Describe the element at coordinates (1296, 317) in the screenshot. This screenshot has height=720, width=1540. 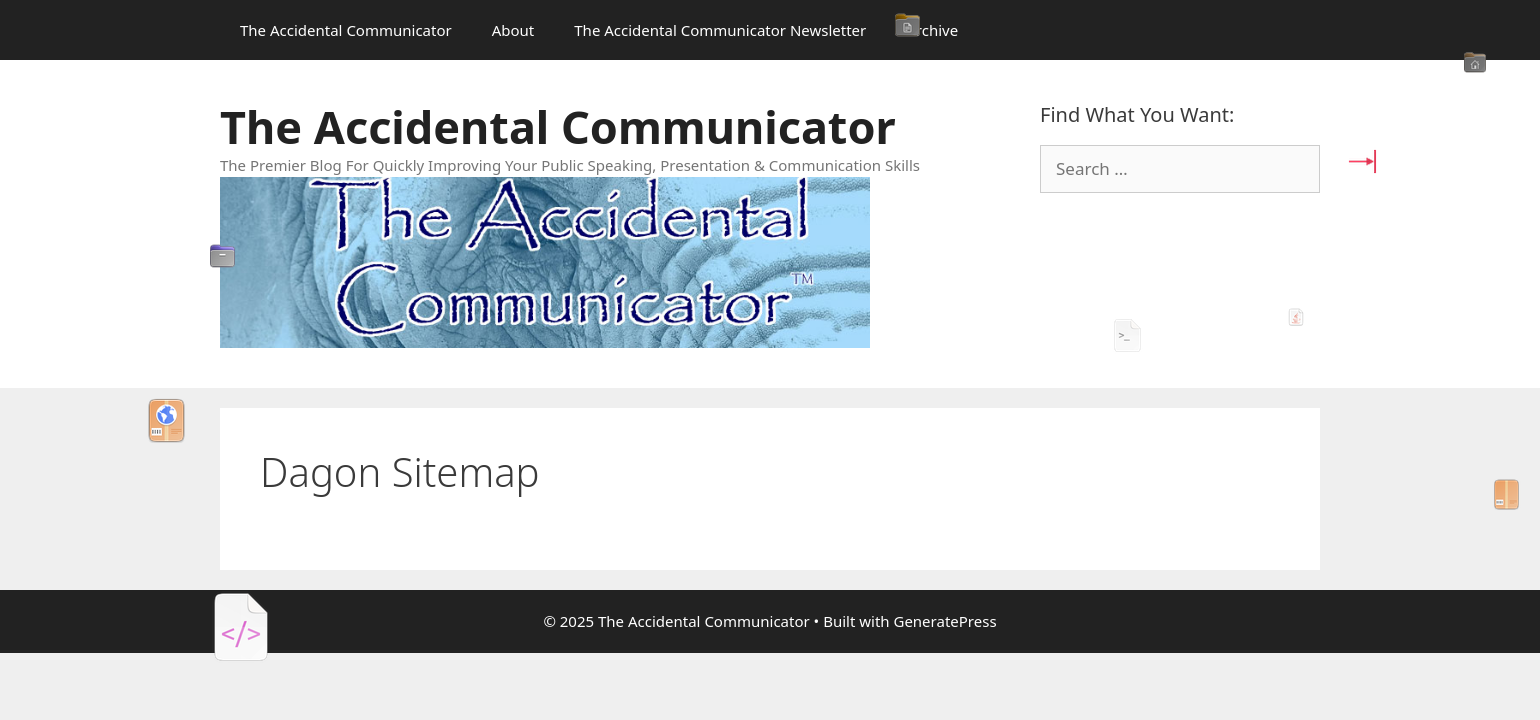
I see `java source code file` at that location.